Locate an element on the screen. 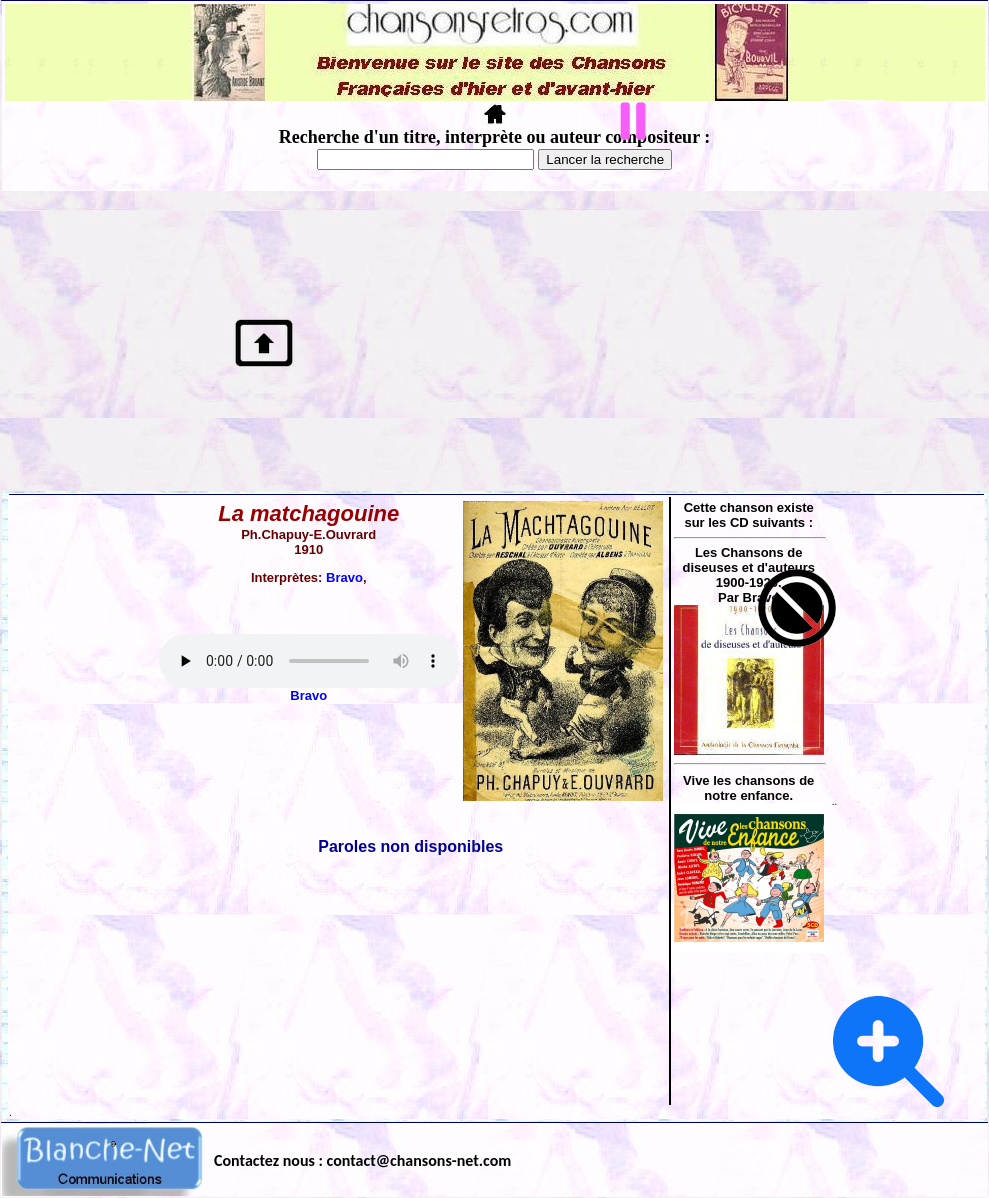 This screenshot has width=989, height=1198. indicates a blocked or prohibited action is located at coordinates (797, 608).